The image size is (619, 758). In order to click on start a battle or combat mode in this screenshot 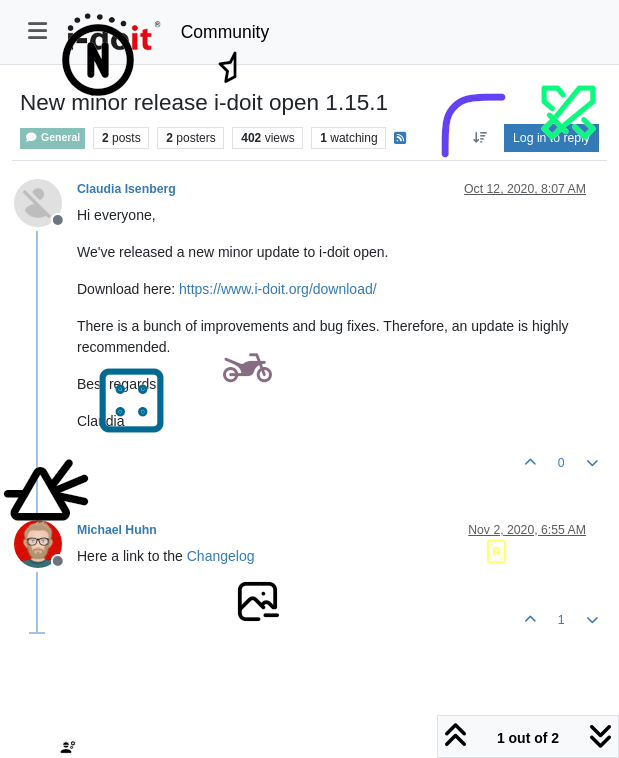, I will do `click(568, 112)`.